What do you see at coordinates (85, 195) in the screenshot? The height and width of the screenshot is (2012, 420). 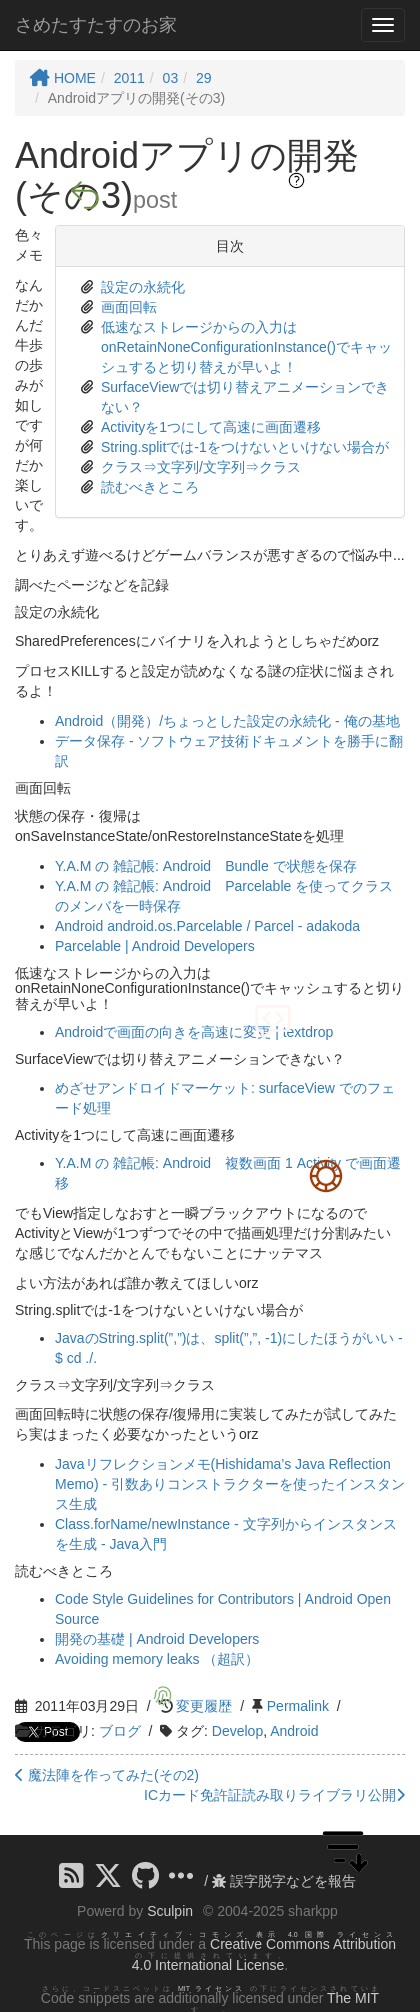 I see `undo the last action` at bounding box center [85, 195].